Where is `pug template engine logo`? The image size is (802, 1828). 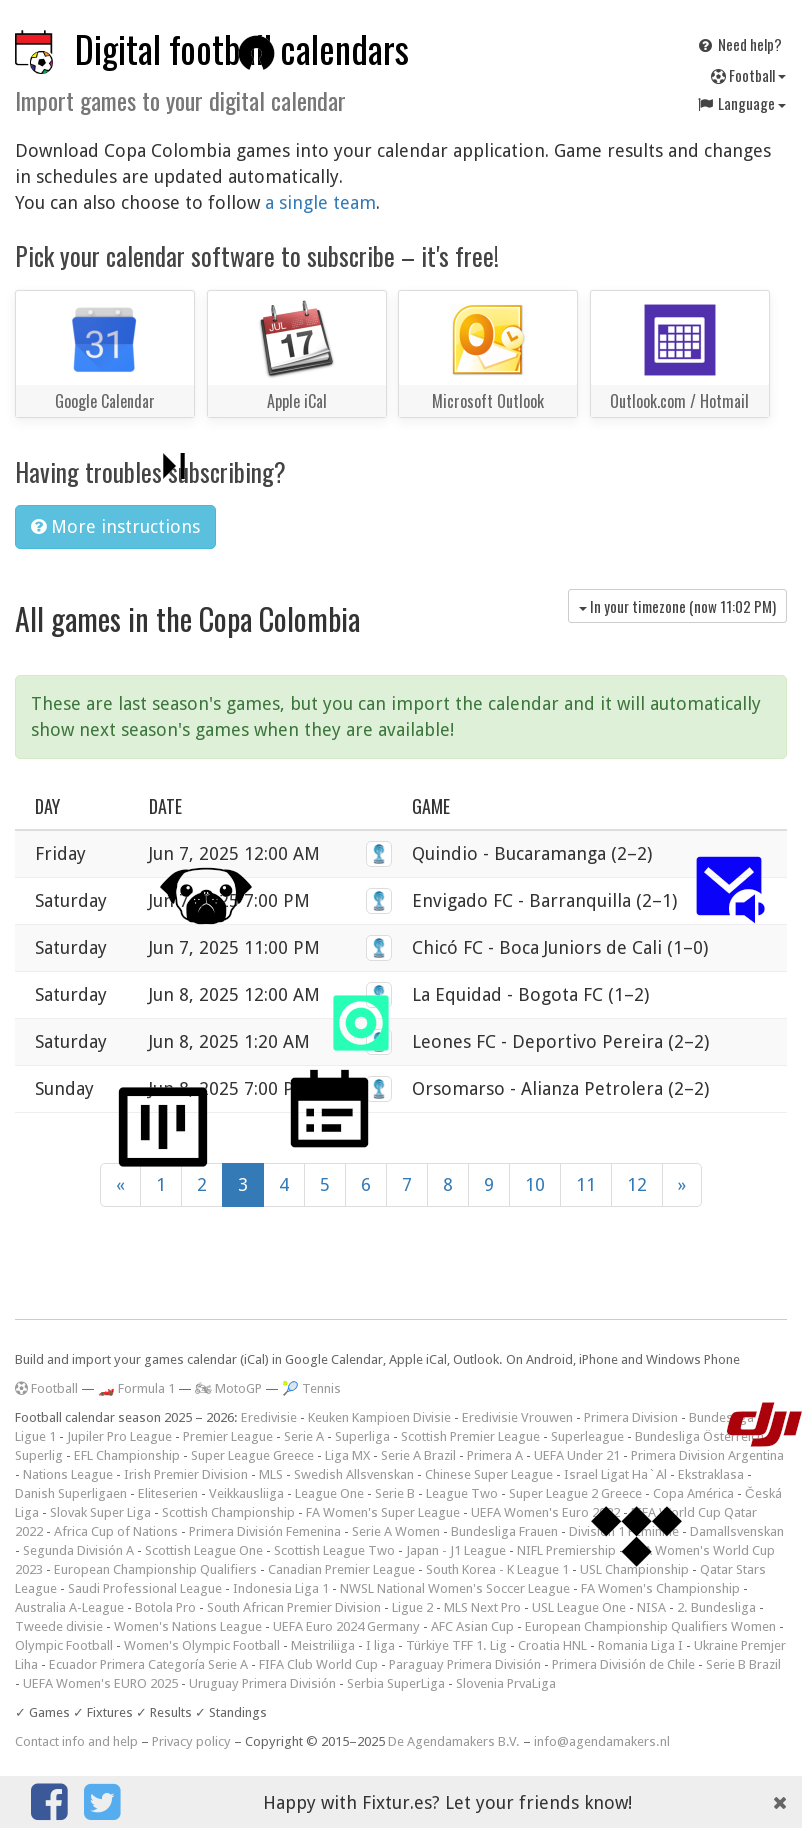
pug template engine logo is located at coordinates (206, 896).